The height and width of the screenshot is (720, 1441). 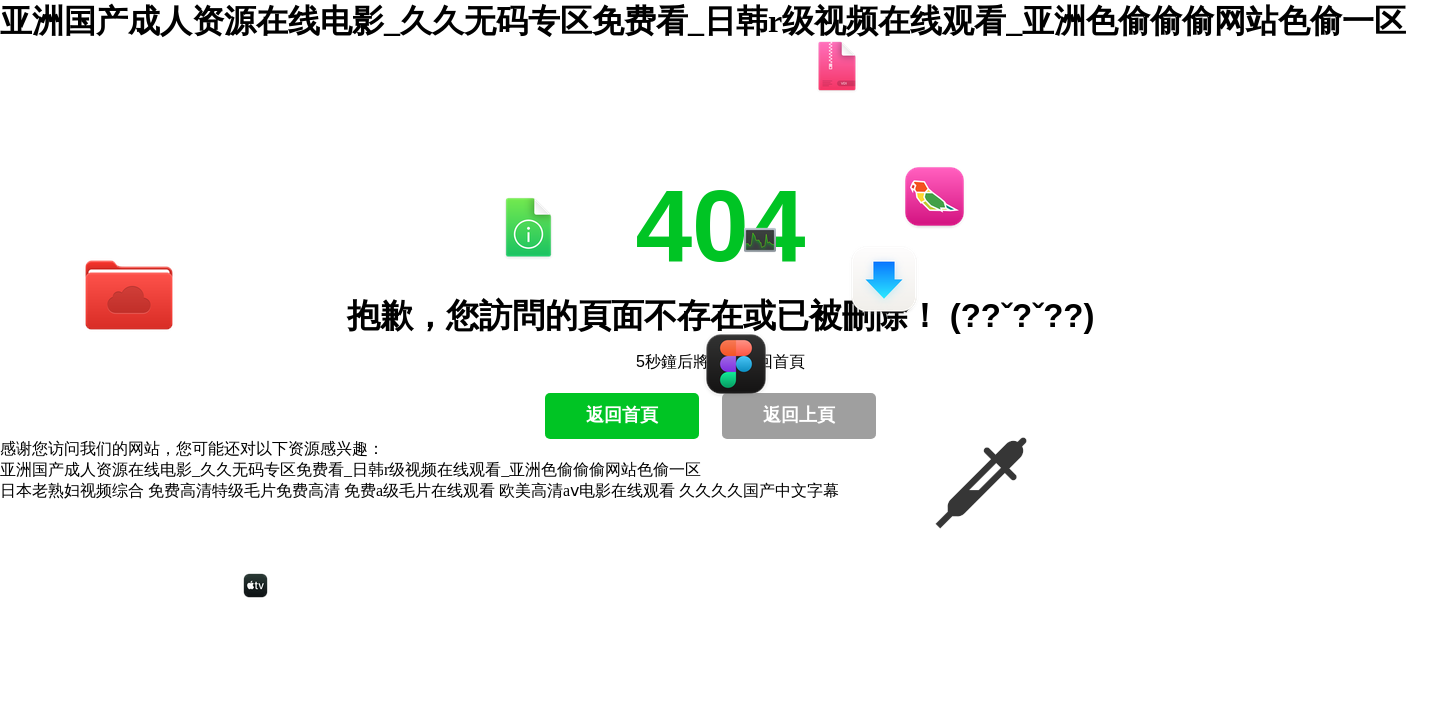 What do you see at coordinates (837, 67) in the screenshot?
I see `a virtualbox virtual disk image file` at bounding box center [837, 67].